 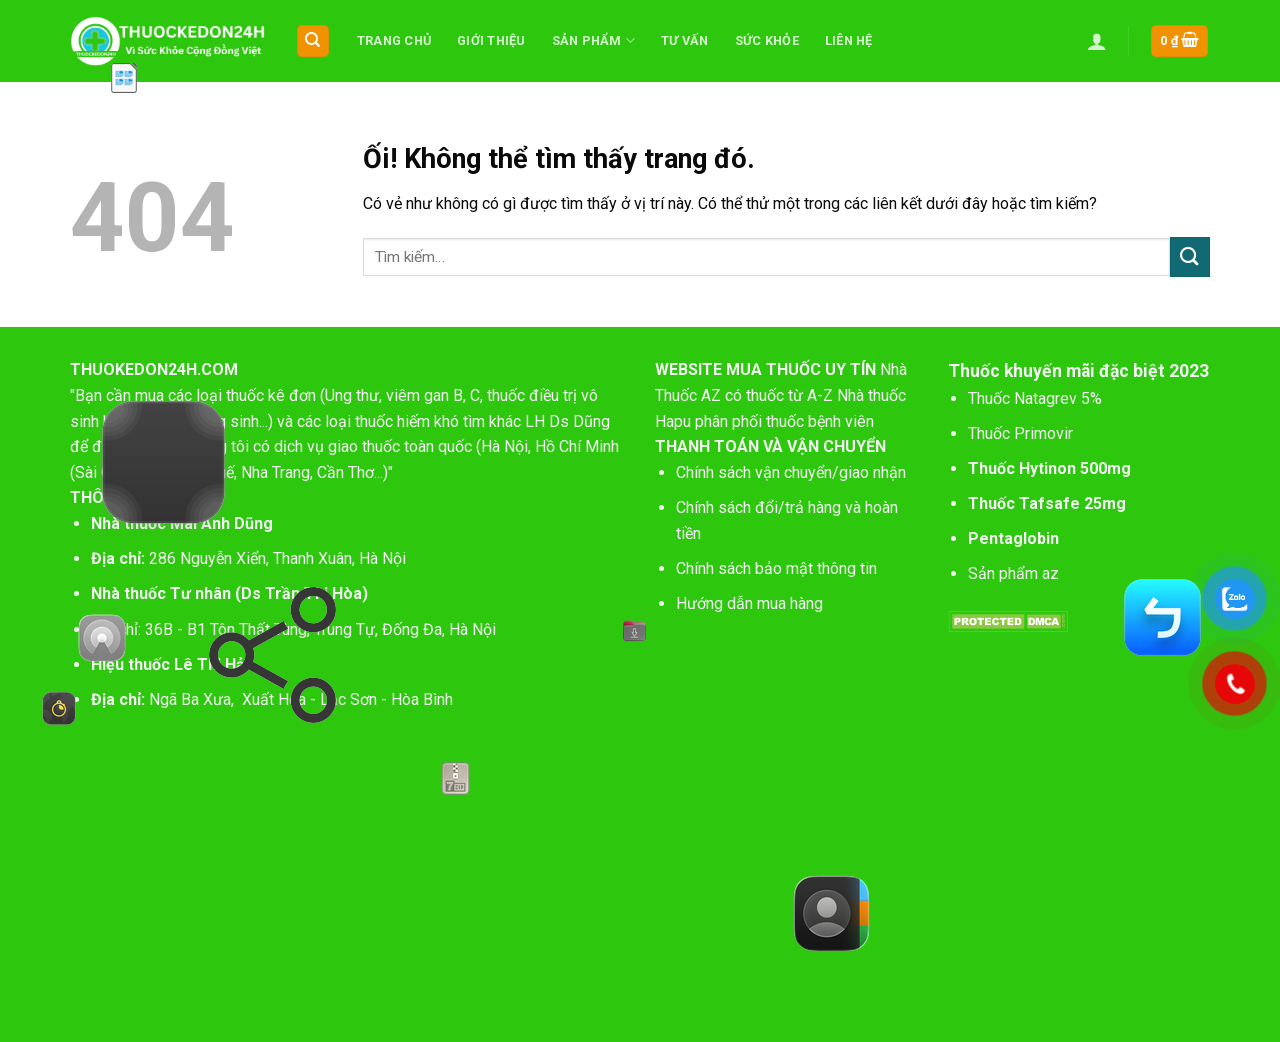 I want to click on configure screen edge gestures and hot corners, so click(x=163, y=464).